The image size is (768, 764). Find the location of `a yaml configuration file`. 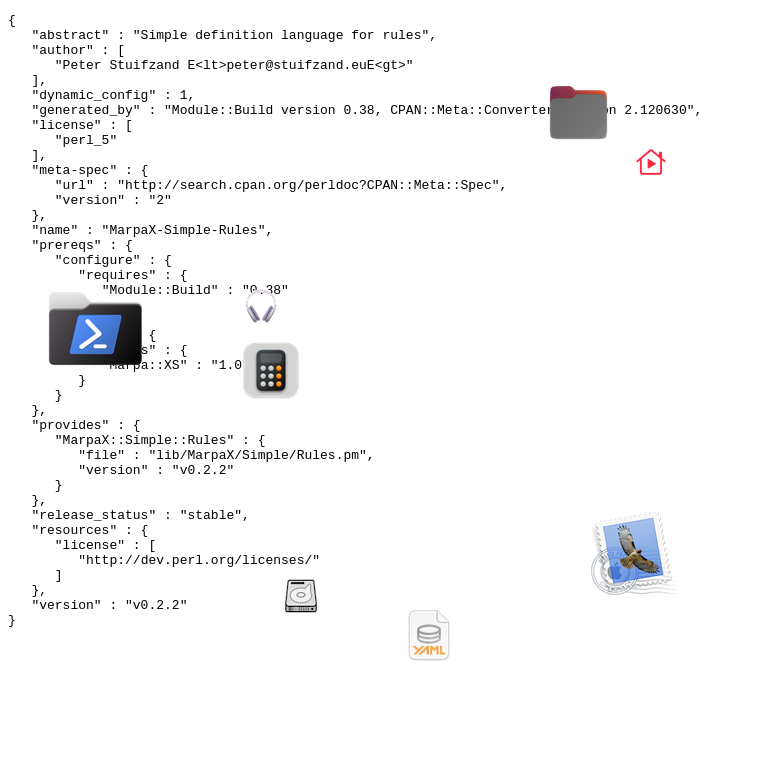

a yaml configuration file is located at coordinates (429, 635).